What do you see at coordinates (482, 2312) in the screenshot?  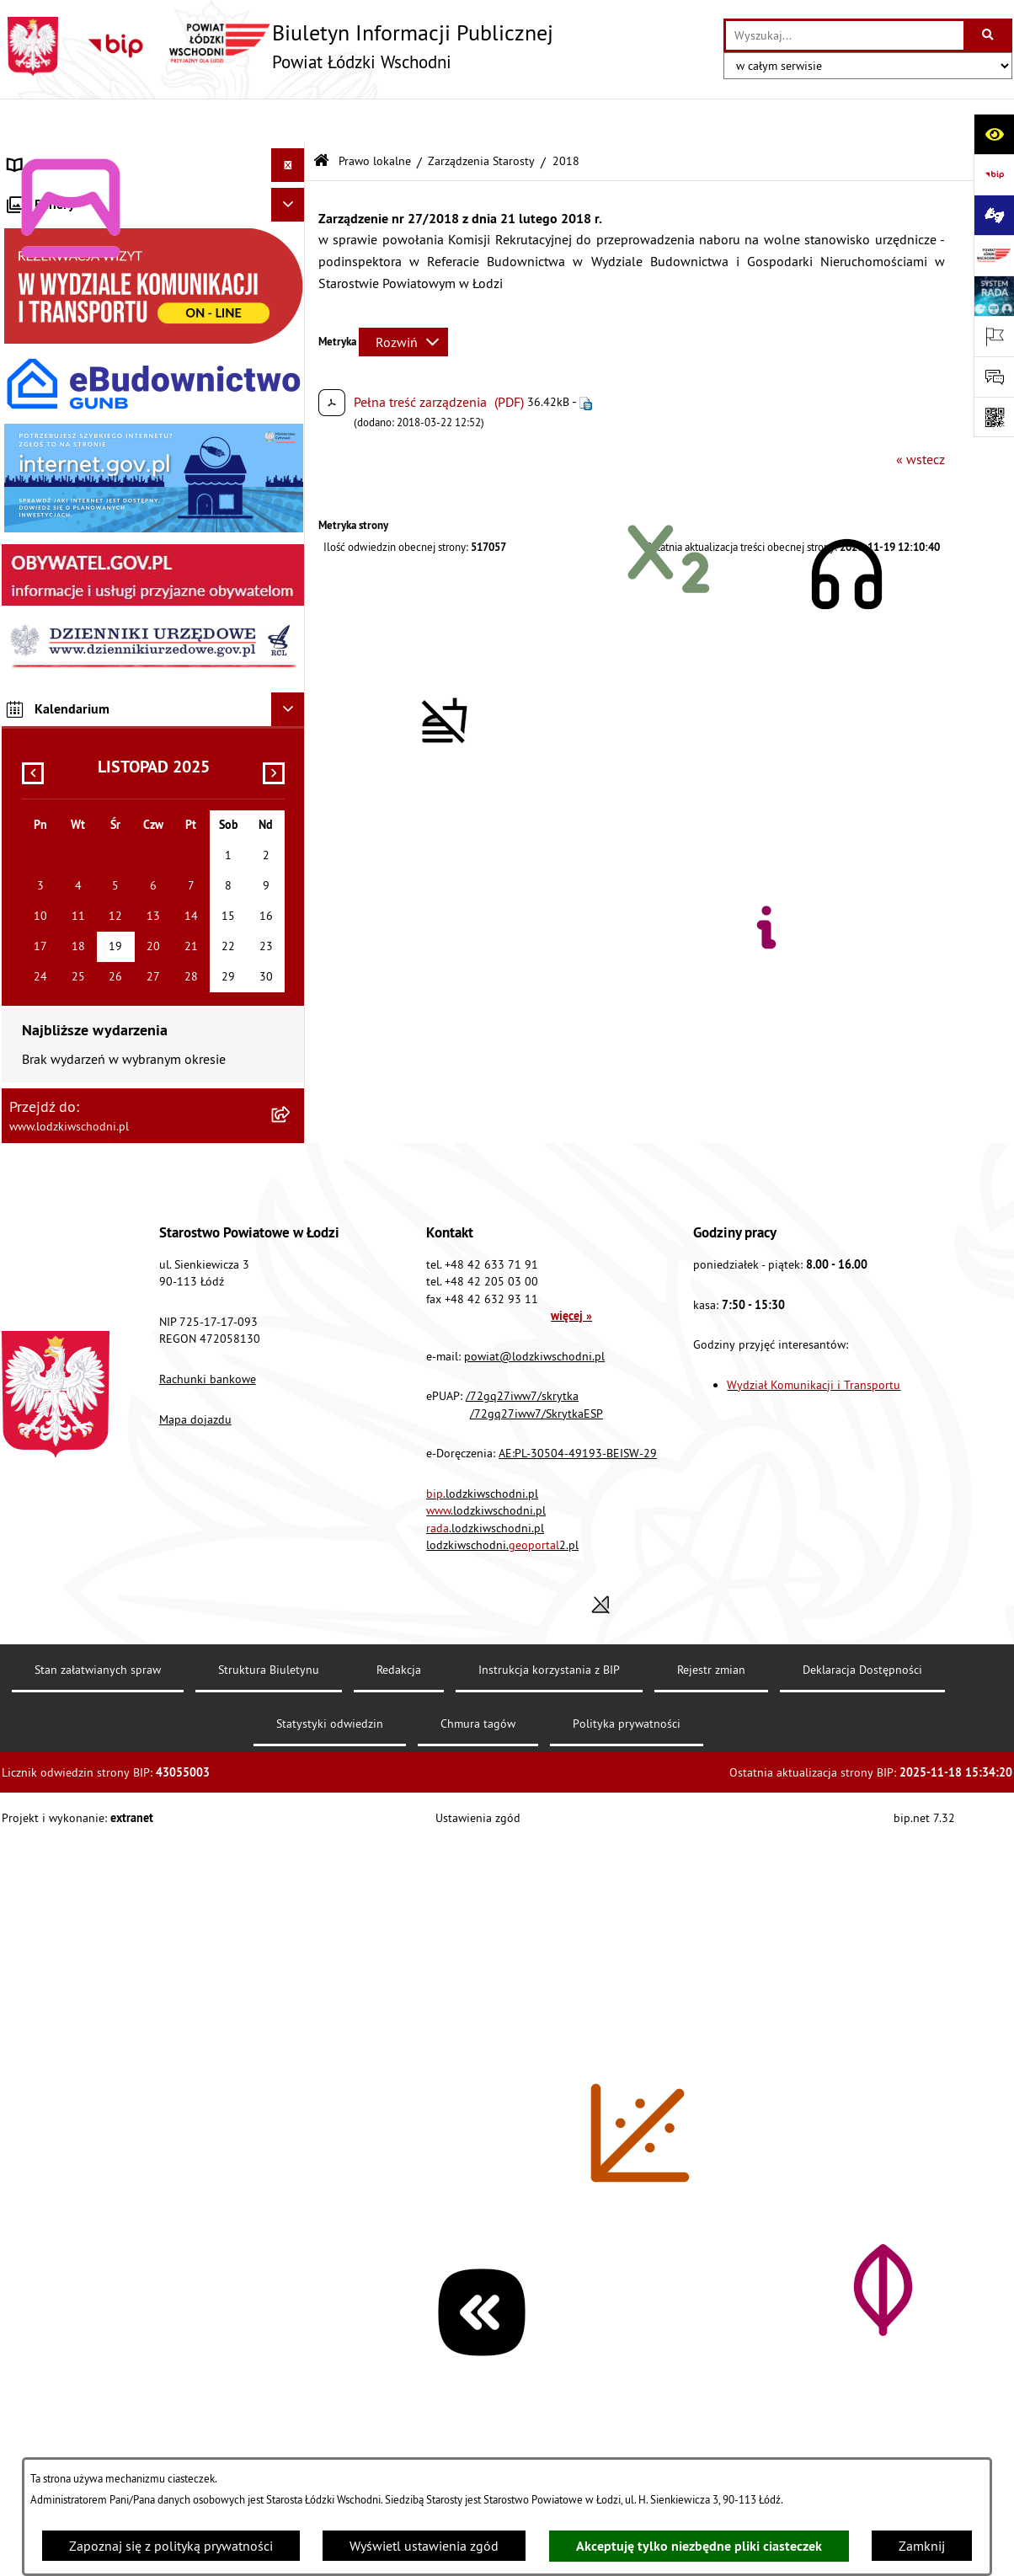 I see `go back to the previous screen` at bounding box center [482, 2312].